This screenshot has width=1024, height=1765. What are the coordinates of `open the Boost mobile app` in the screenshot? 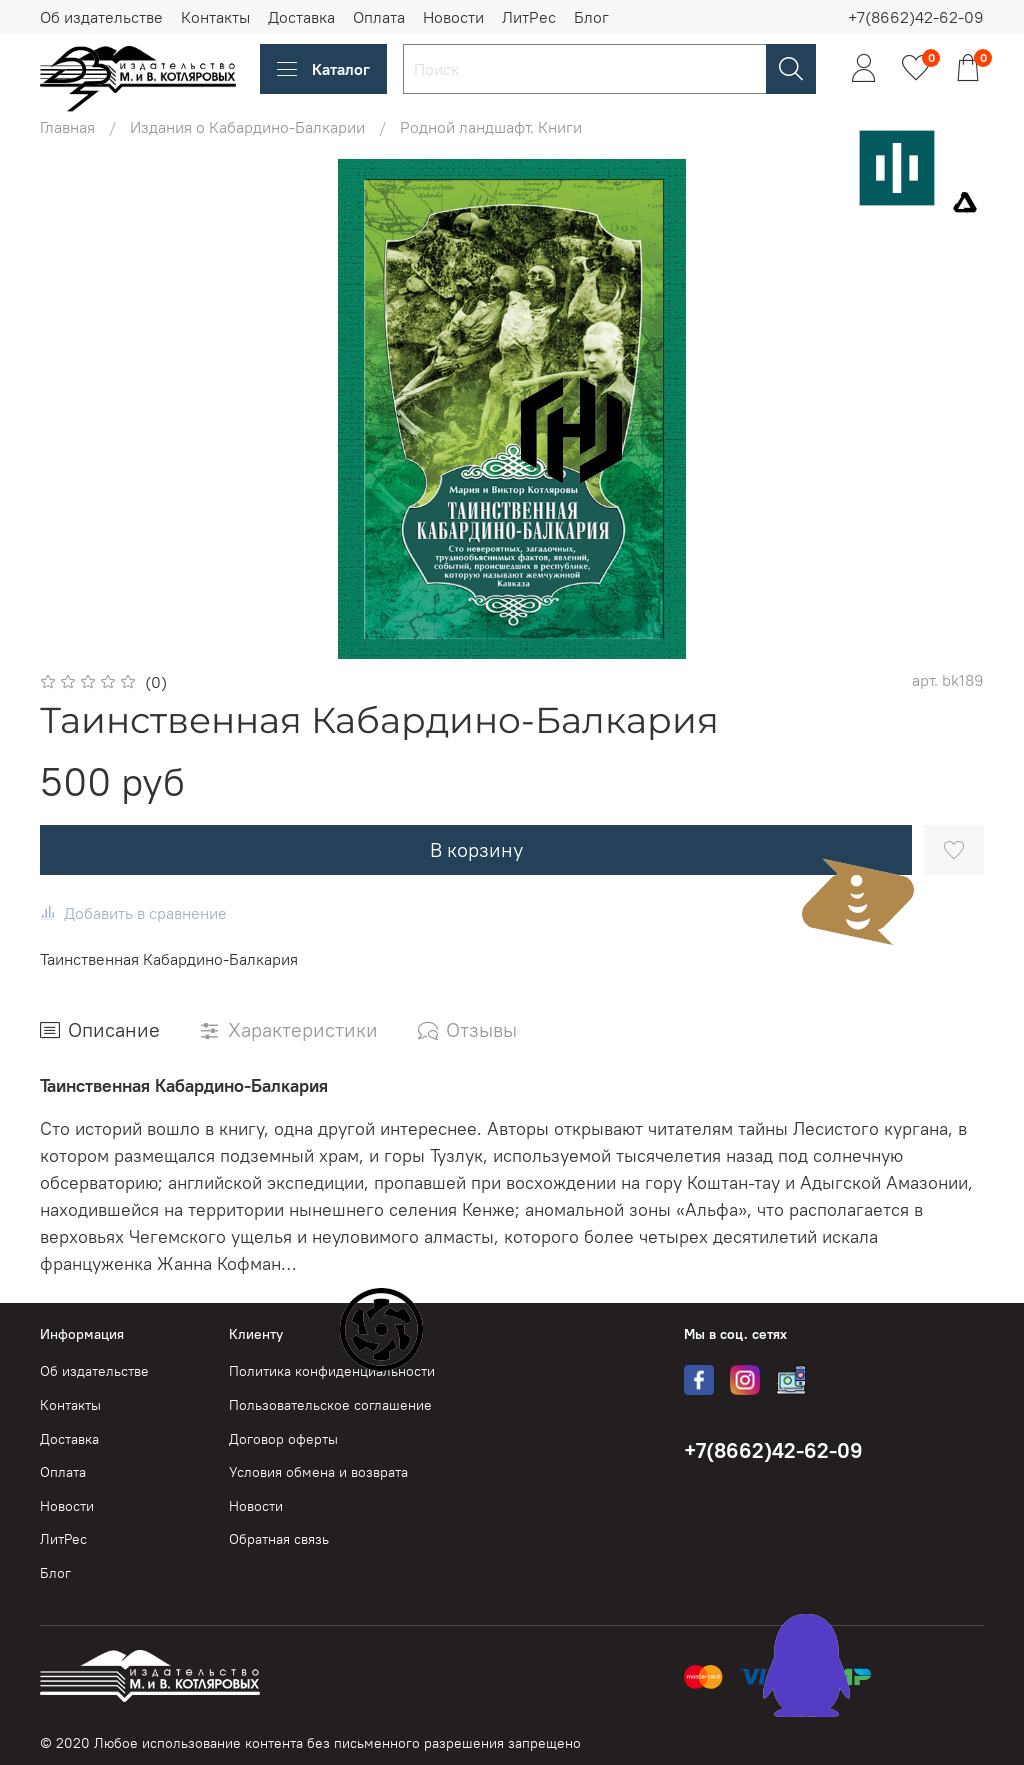 It's located at (858, 902).